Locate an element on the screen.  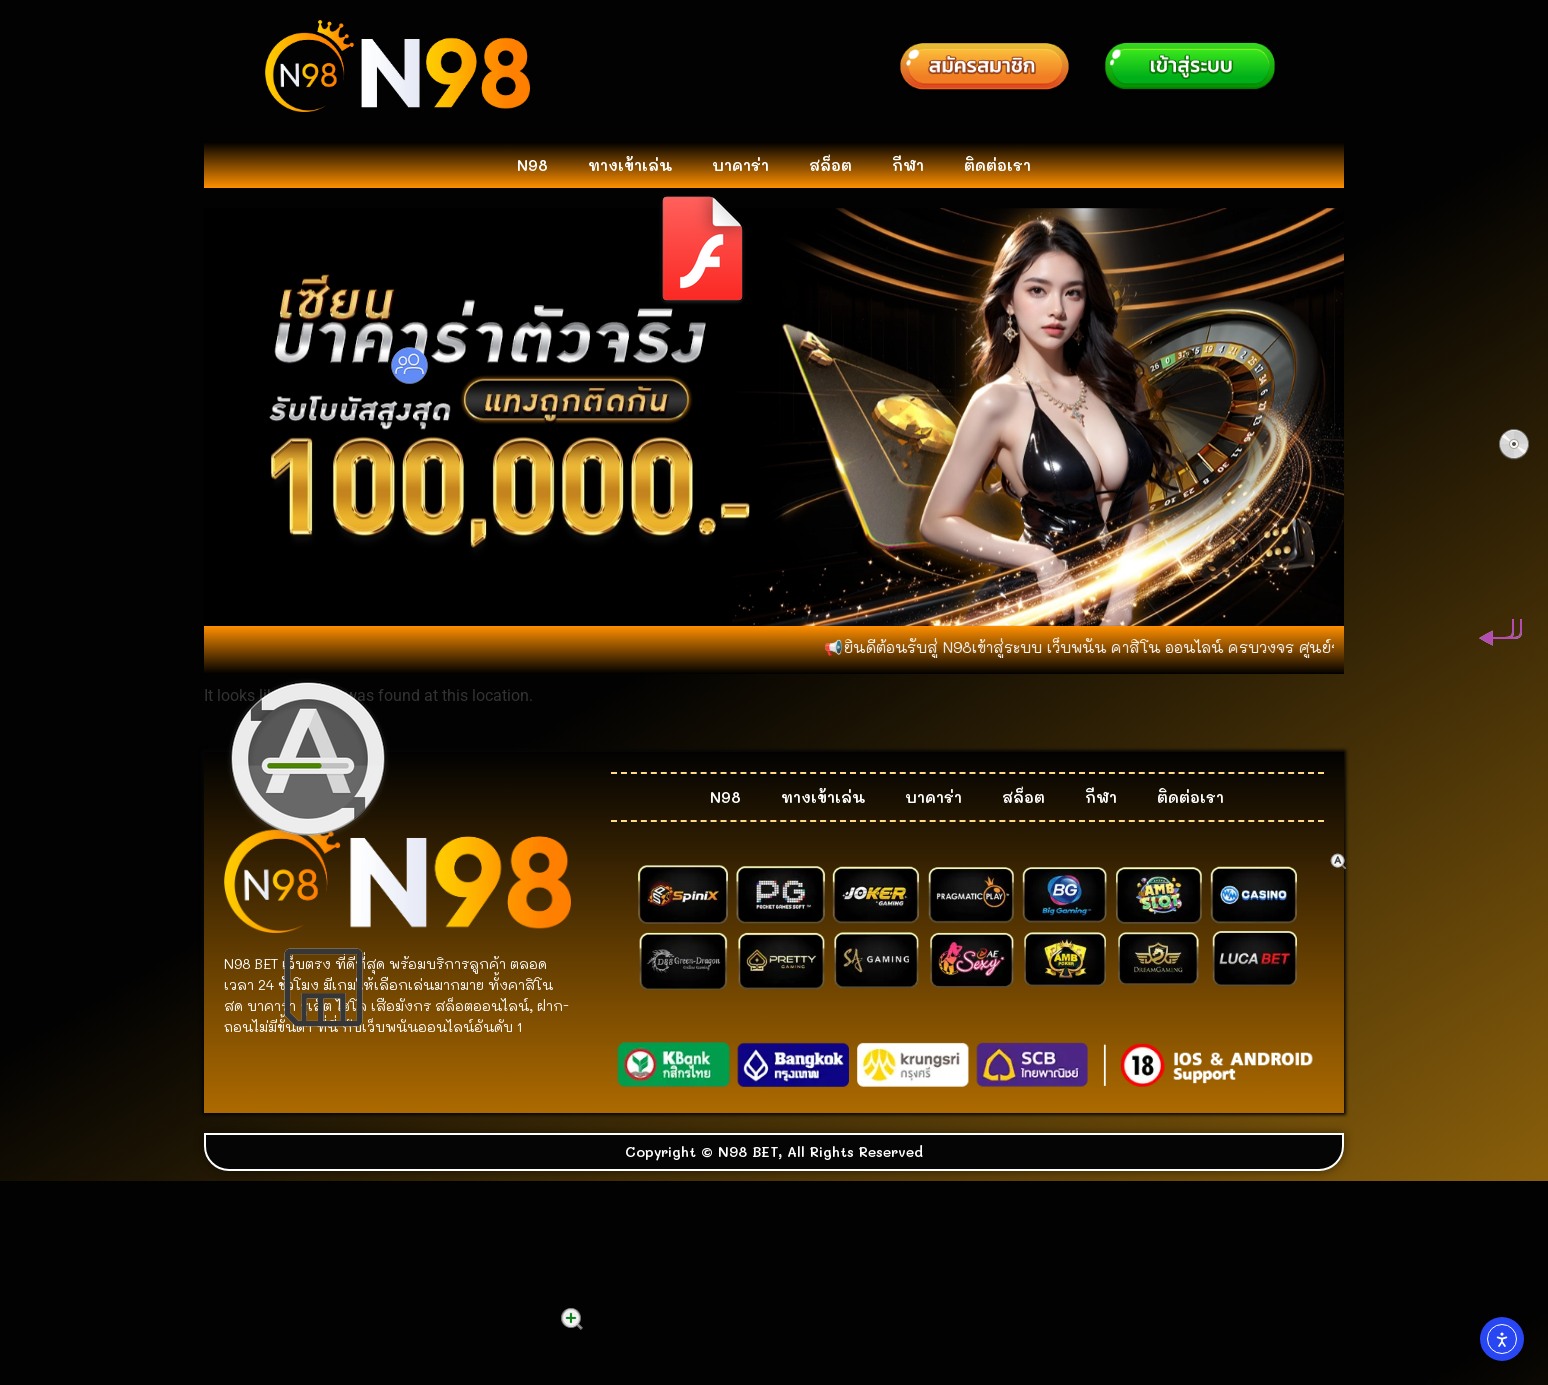
save current file or document is located at coordinates (323, 987).